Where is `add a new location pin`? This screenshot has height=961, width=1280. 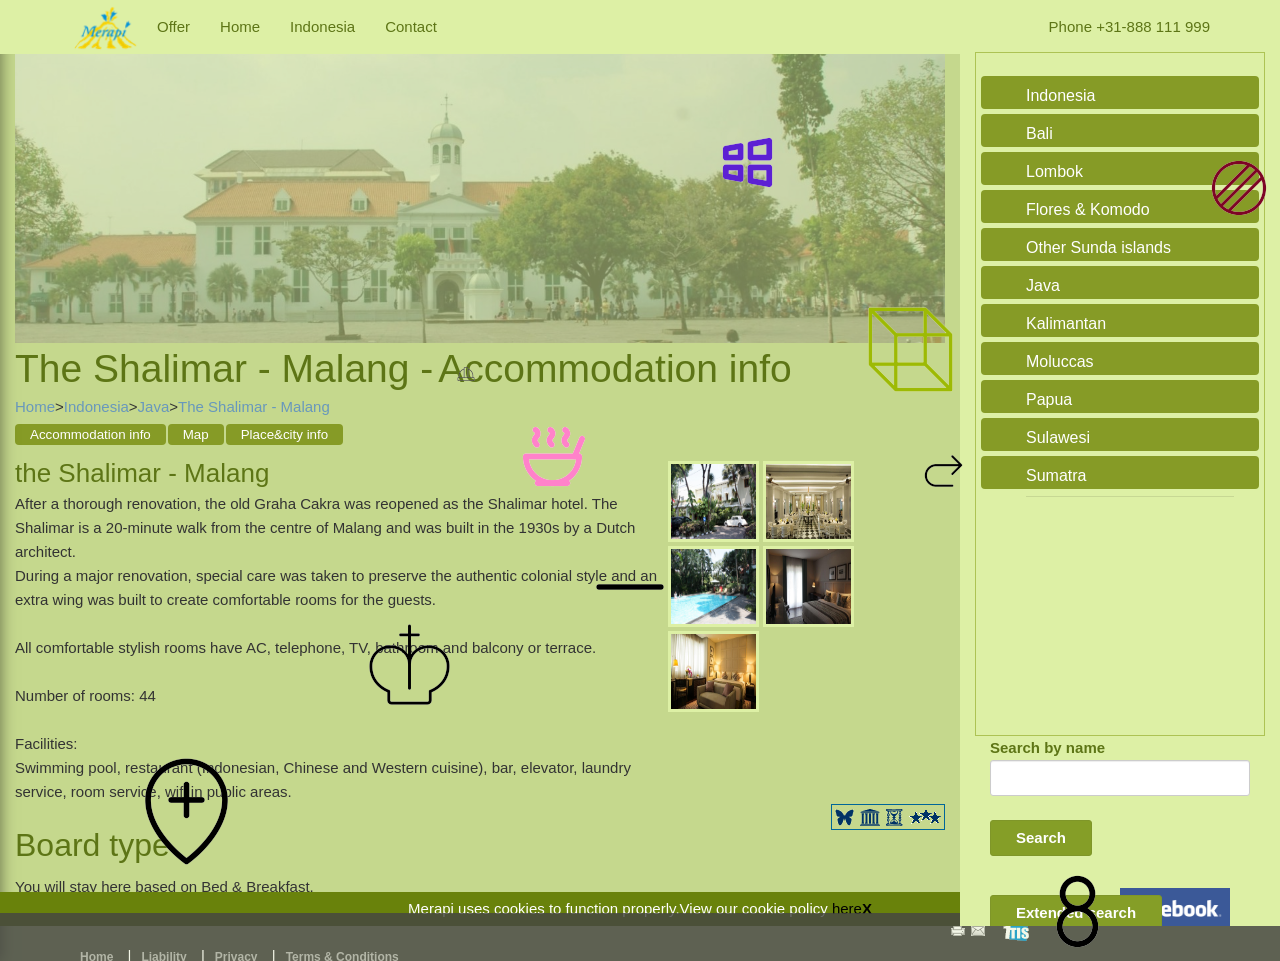 add a new location pin is located at coordinates (186, 811).